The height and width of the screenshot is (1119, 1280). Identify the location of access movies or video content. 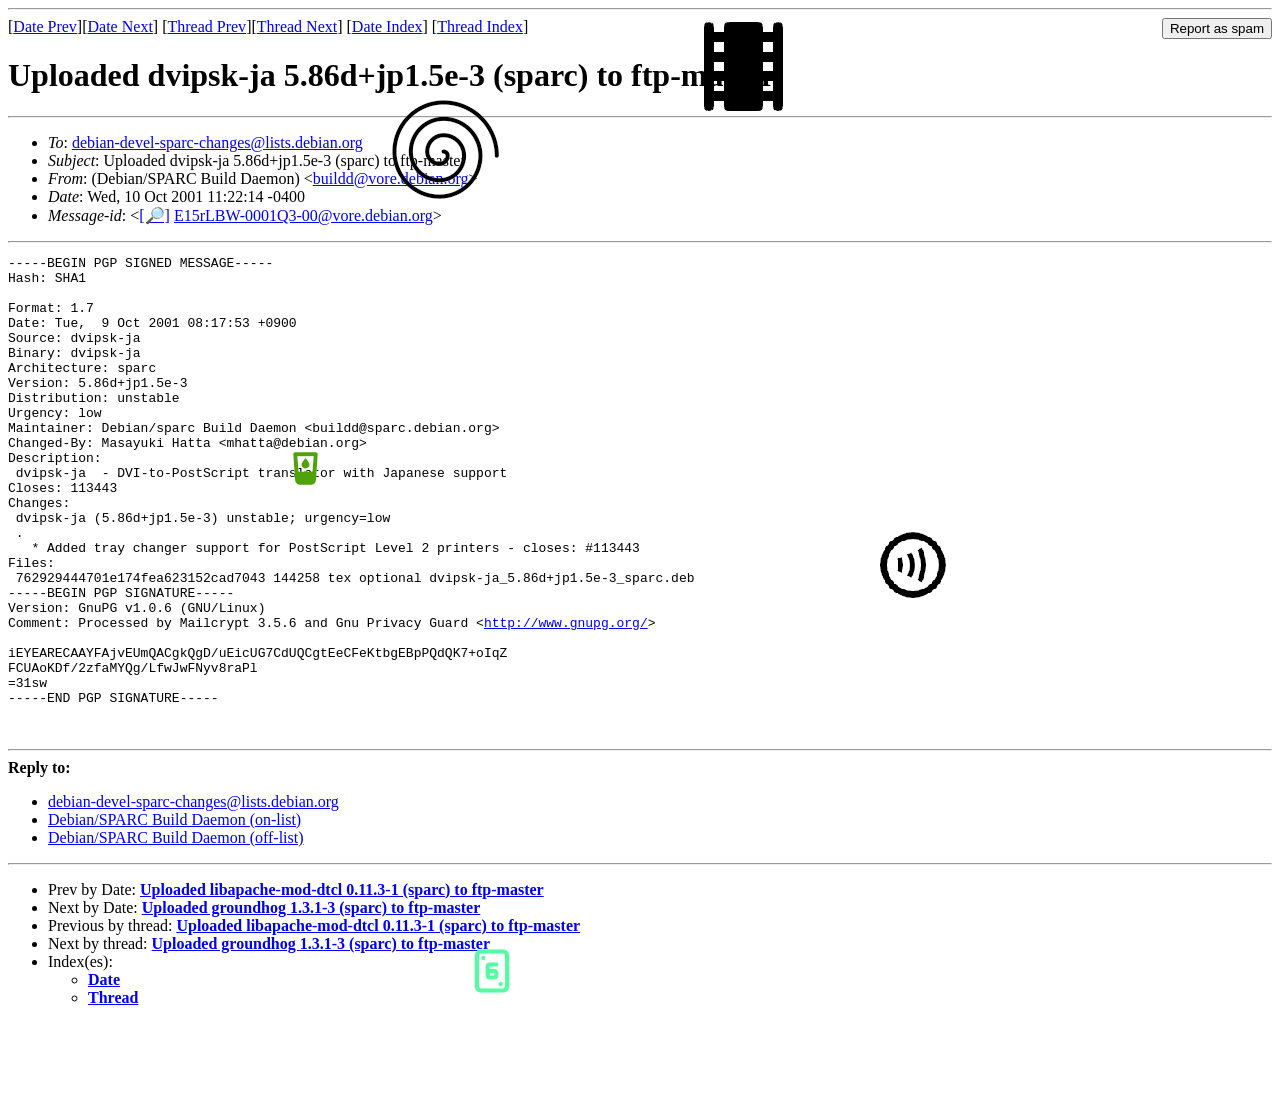
(743, 66).